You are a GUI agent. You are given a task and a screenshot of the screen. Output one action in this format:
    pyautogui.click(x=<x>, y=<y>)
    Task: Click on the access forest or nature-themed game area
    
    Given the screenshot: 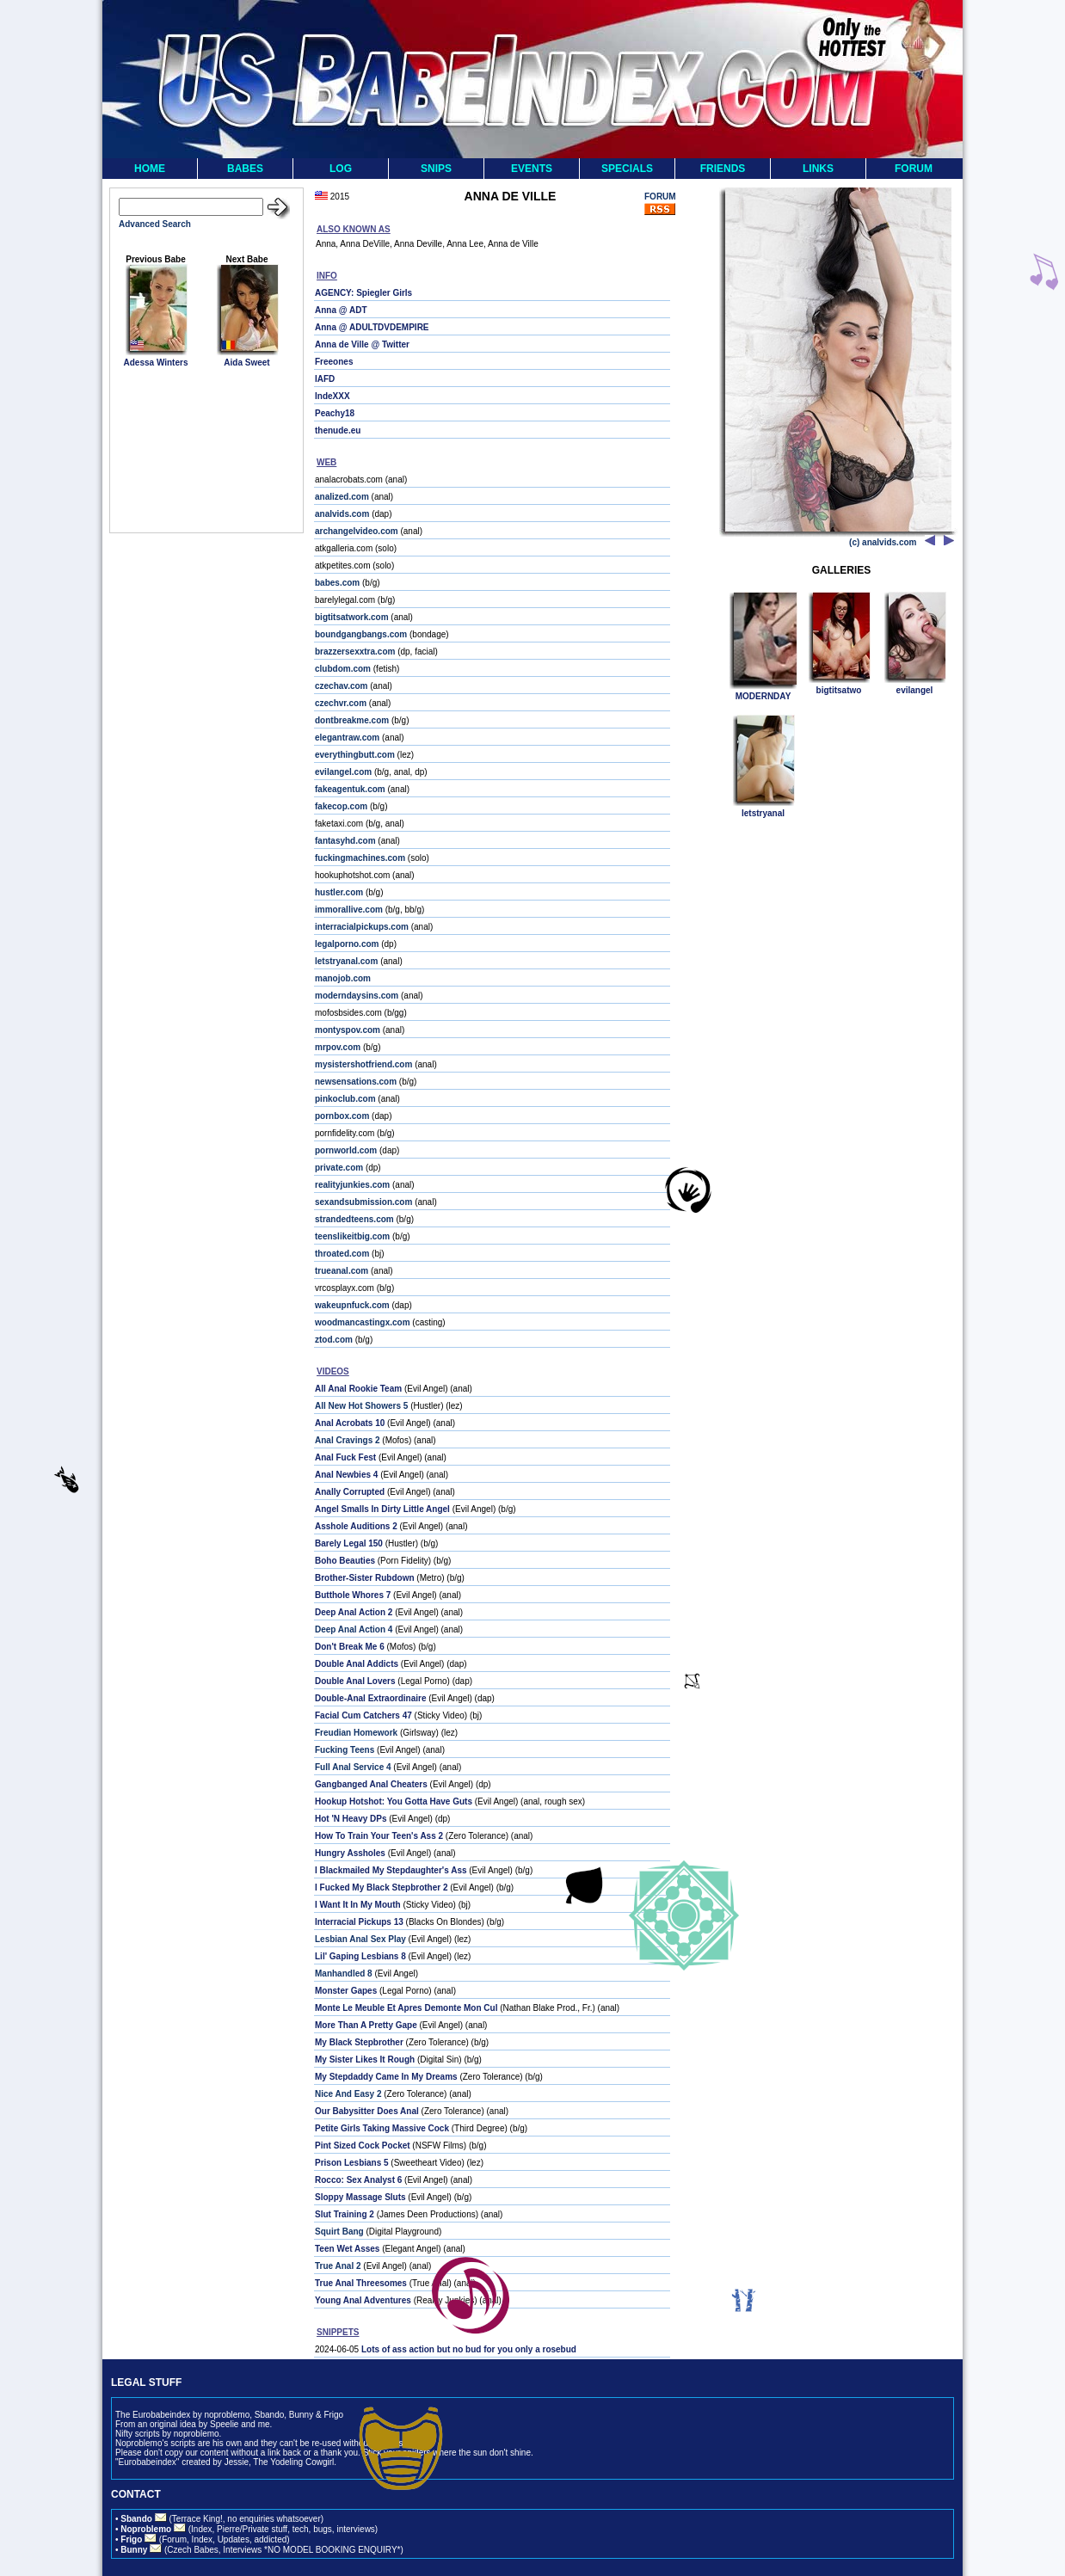 What is the action you would take?
    pyautogui.click(x=743, y=2300)
    